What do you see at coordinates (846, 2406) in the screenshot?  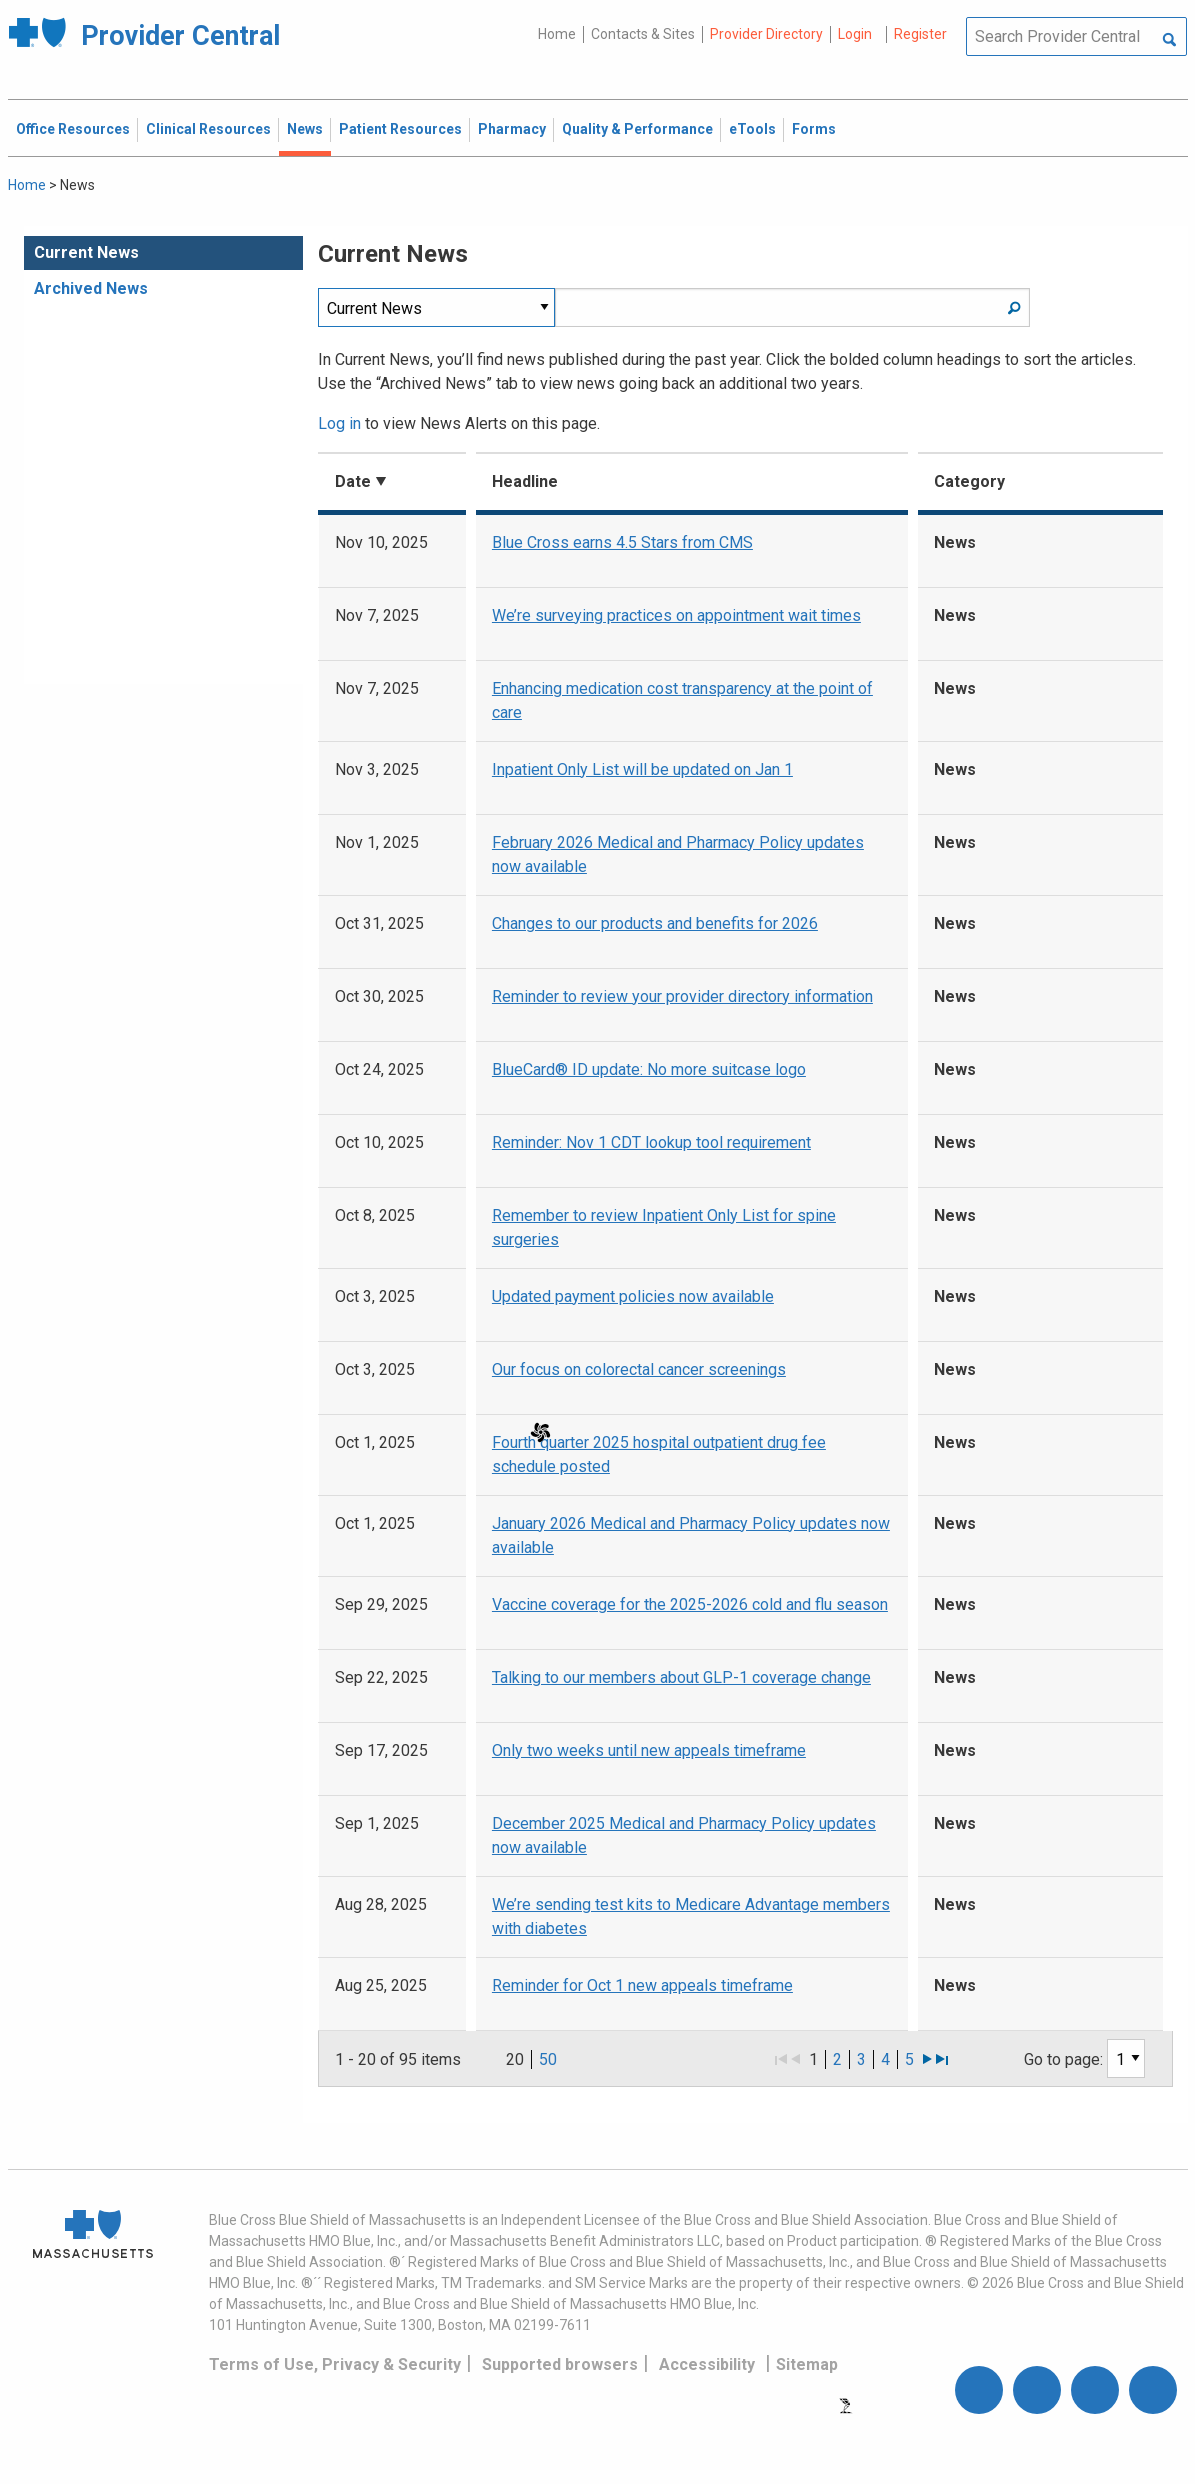 I see `select robotic leg equipment or upgrade` at bounding box center [846, 2406].